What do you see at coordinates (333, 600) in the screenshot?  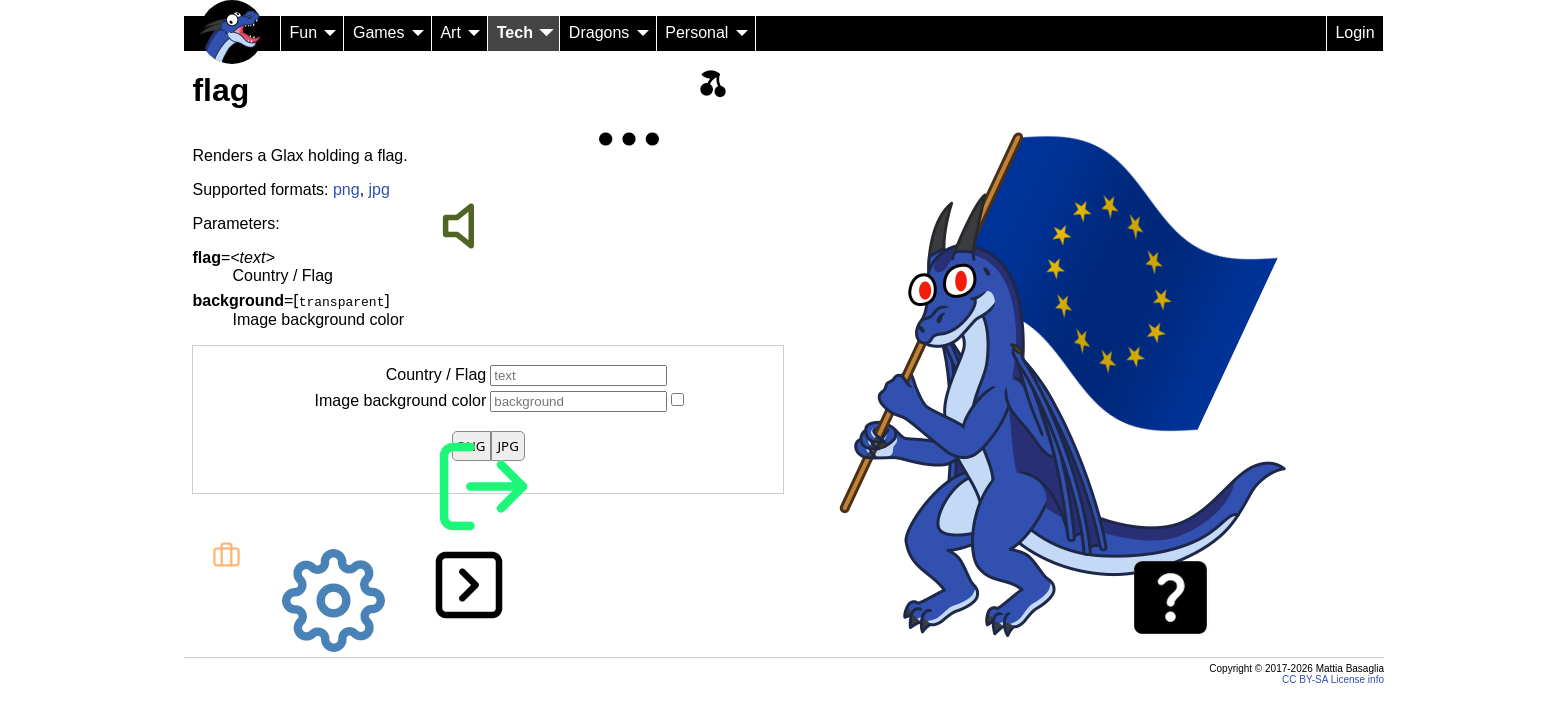 I see `access app settings and preferences` at bounding box center [333, 600].